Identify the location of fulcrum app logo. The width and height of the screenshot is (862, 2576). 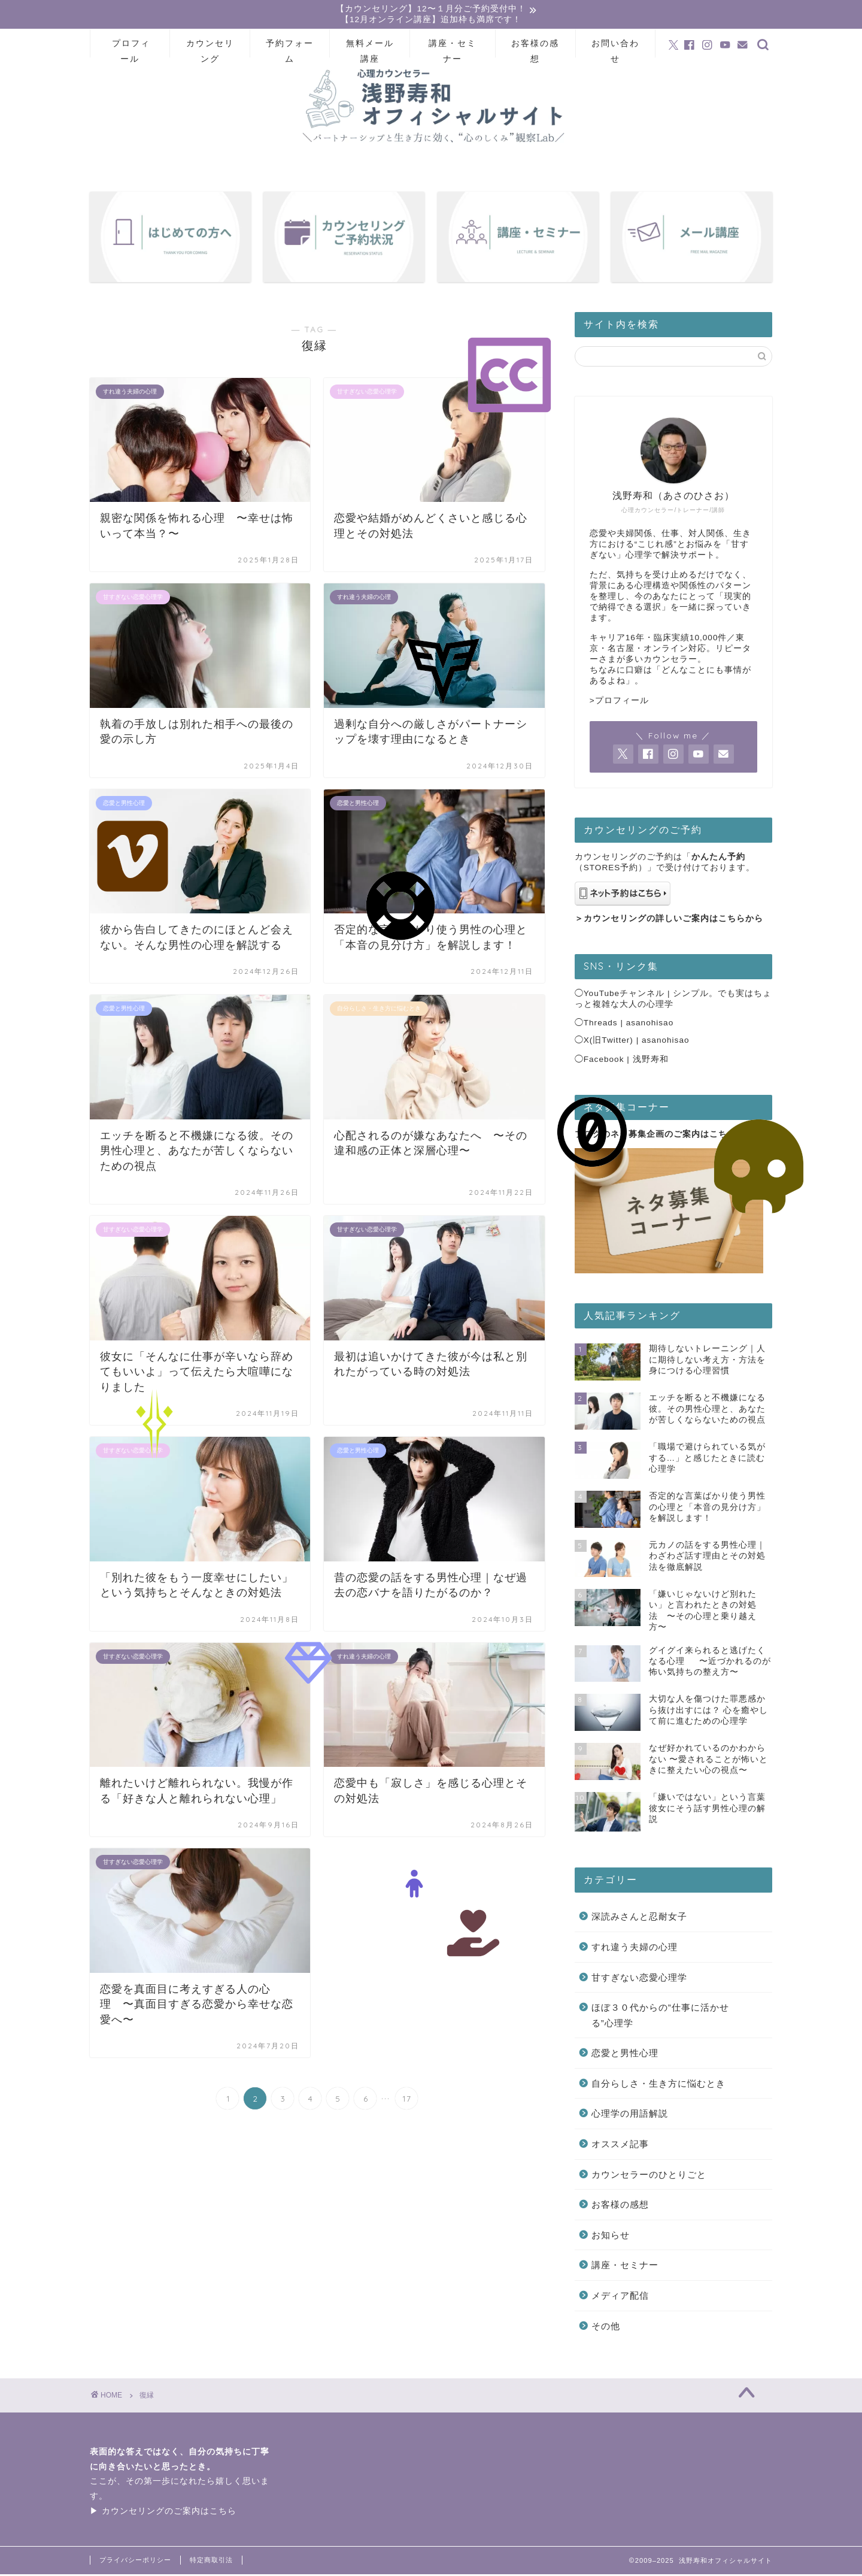
(154, 1424).